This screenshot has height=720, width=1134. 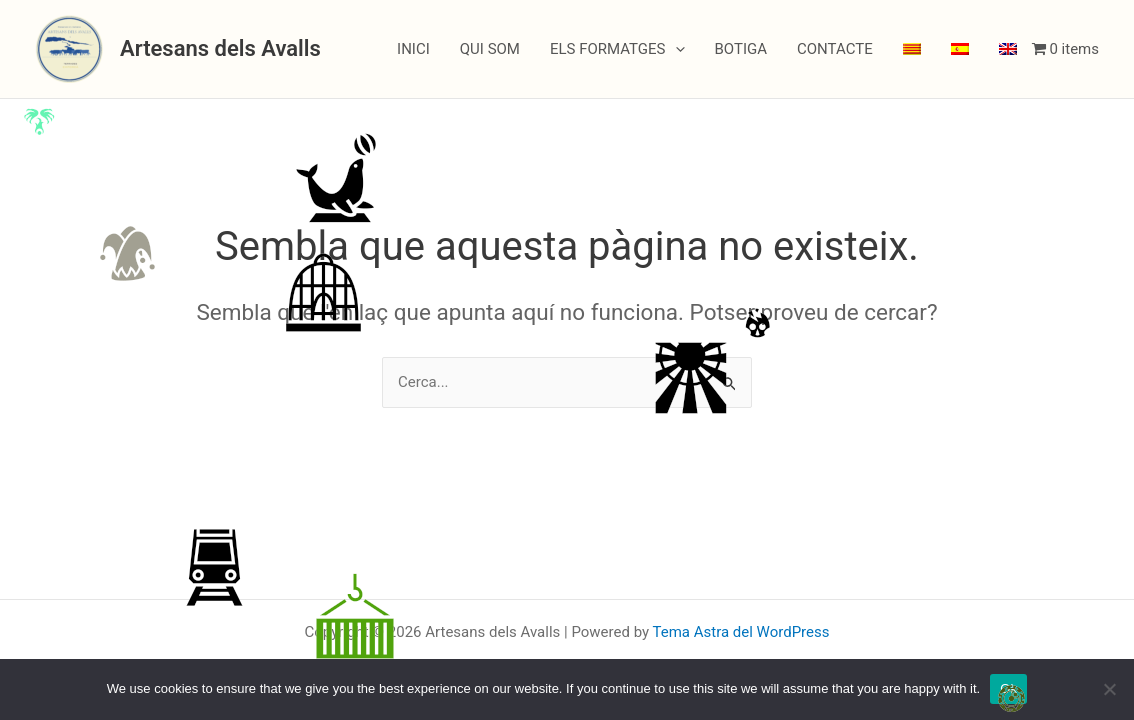 What do you see at coordinates (691, 378) in the screenshot?
I see `indicates sunny or clear weather conditions` at bounding box center [691, 378].